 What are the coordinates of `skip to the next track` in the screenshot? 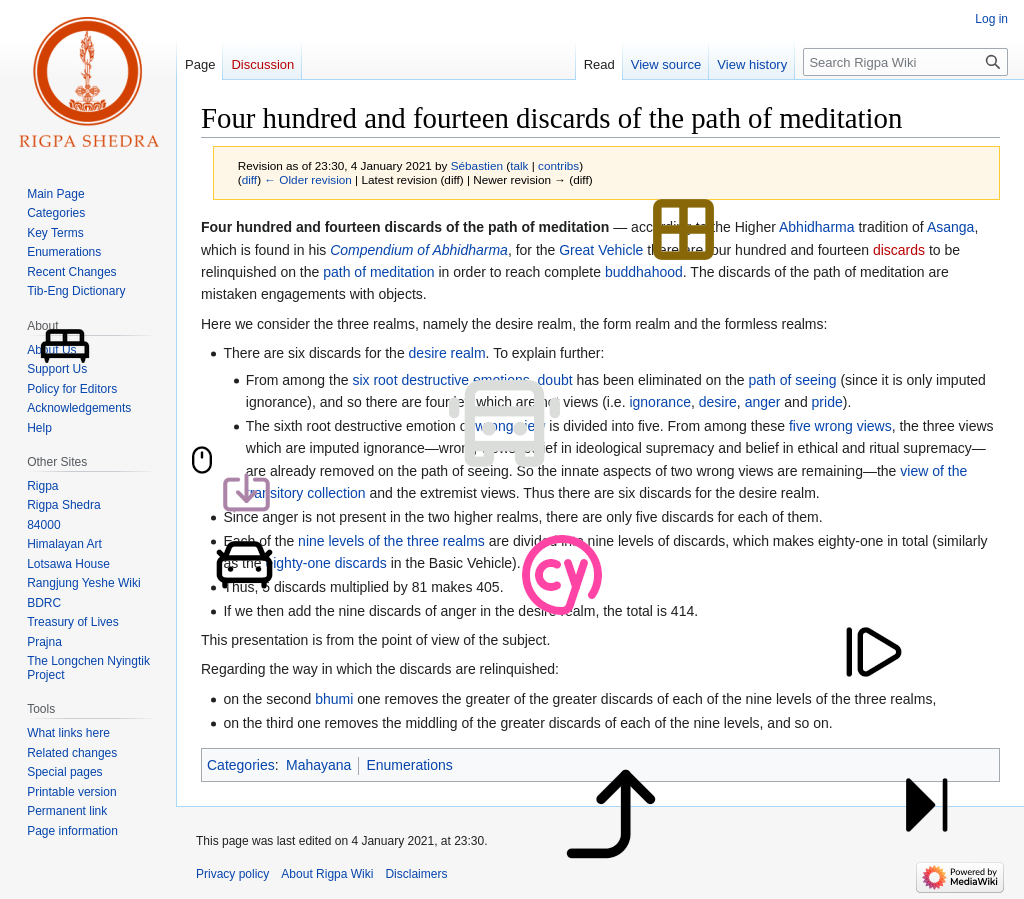 It's located at (874, 652).